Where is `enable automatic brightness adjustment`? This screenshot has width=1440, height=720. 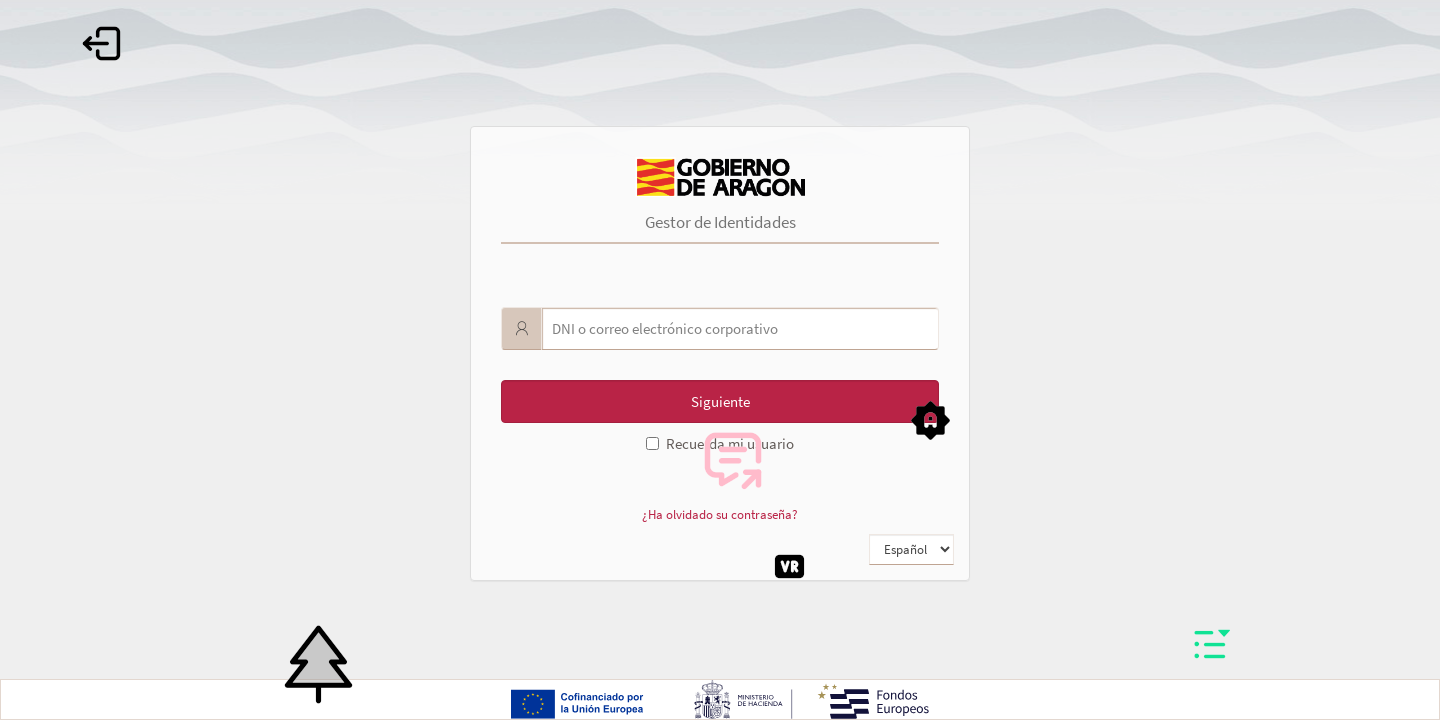 enable automatic brightness adjustment is located at coordinates (930, 420).